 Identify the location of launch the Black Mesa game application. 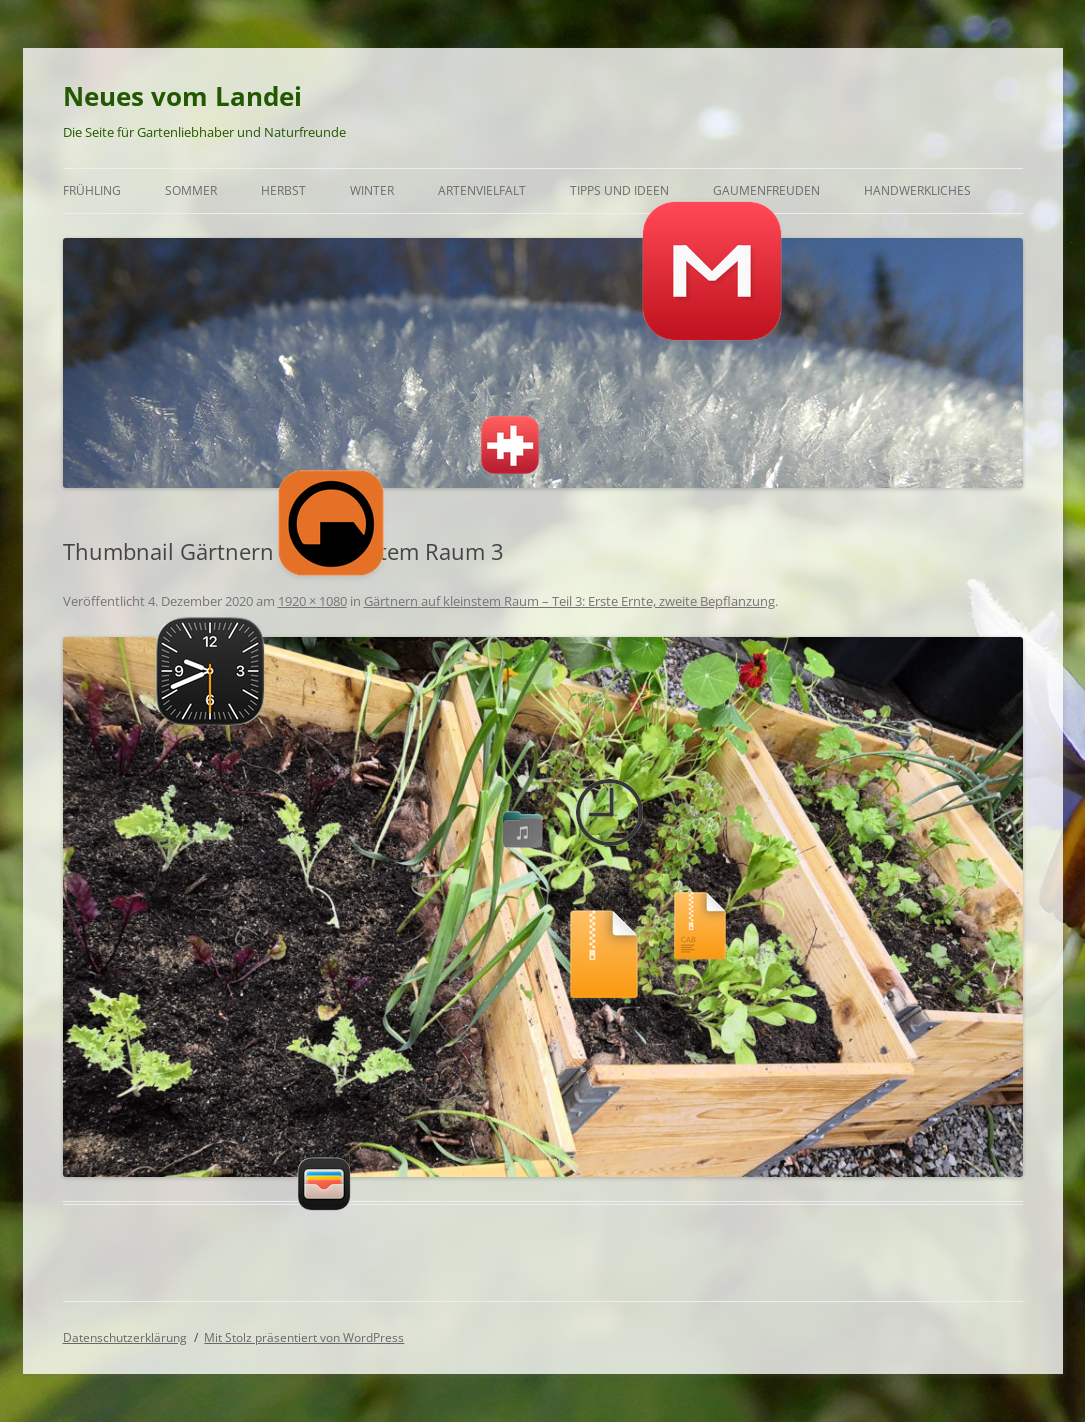
(331, 523).